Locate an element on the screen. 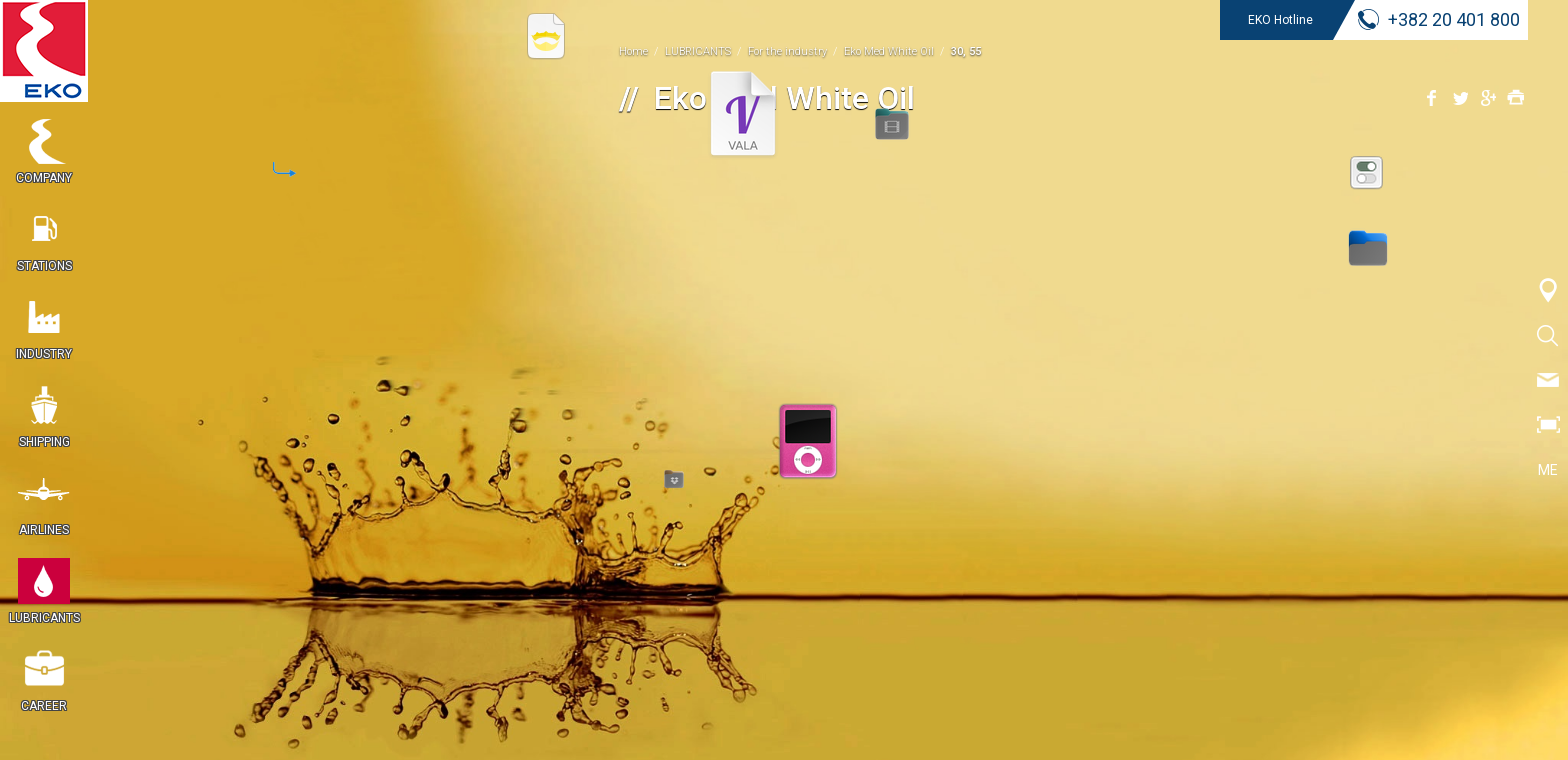 The width and height of the screenshot is (1568, 760). sync or manage your iPod nano device is located at coordinates (808, 424).